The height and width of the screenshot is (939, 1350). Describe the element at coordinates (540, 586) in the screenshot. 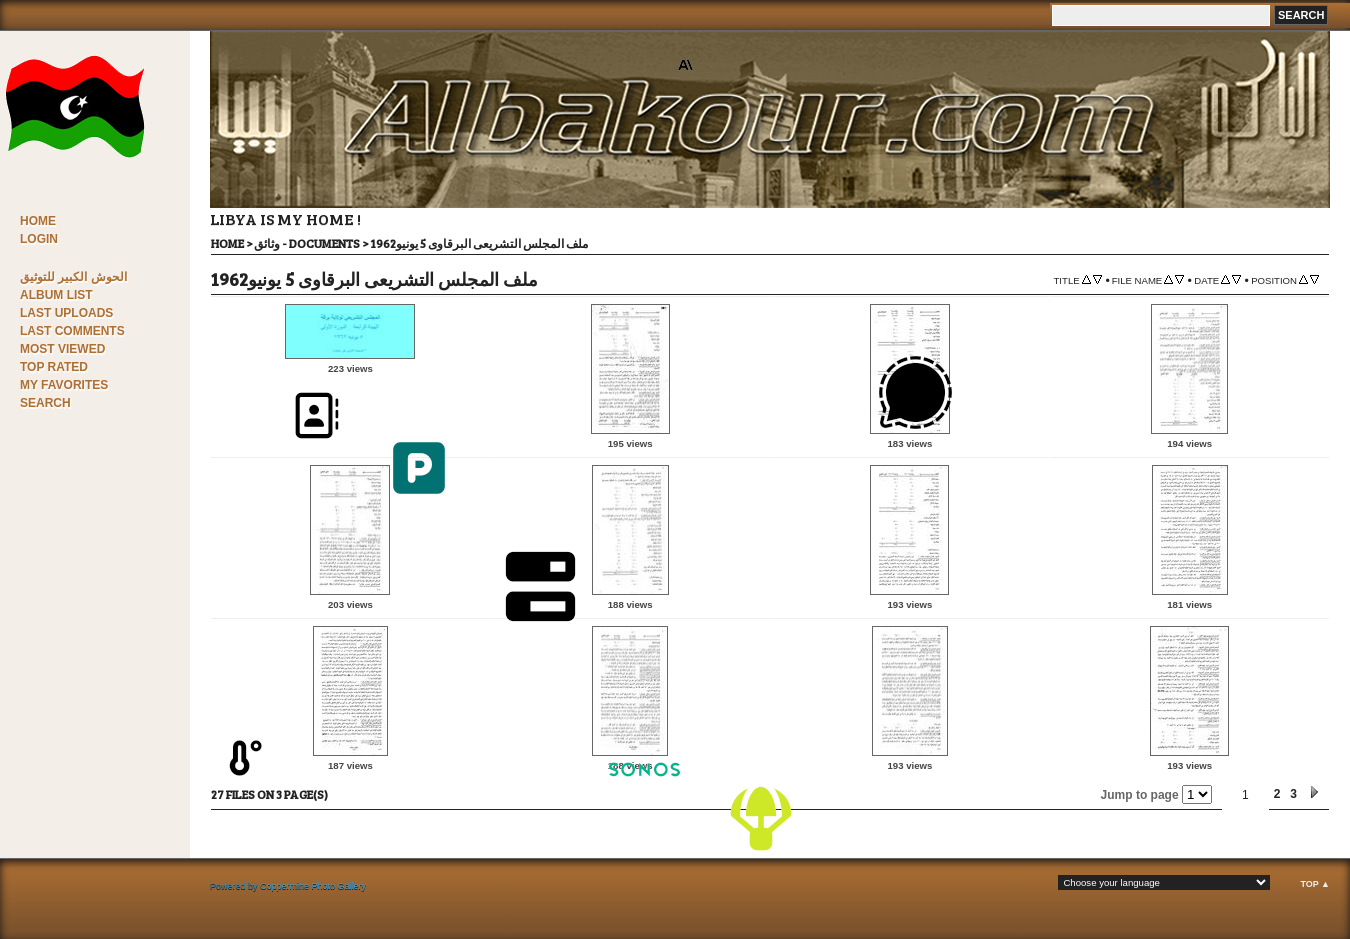

I see `view task list or to-do items` at that location.